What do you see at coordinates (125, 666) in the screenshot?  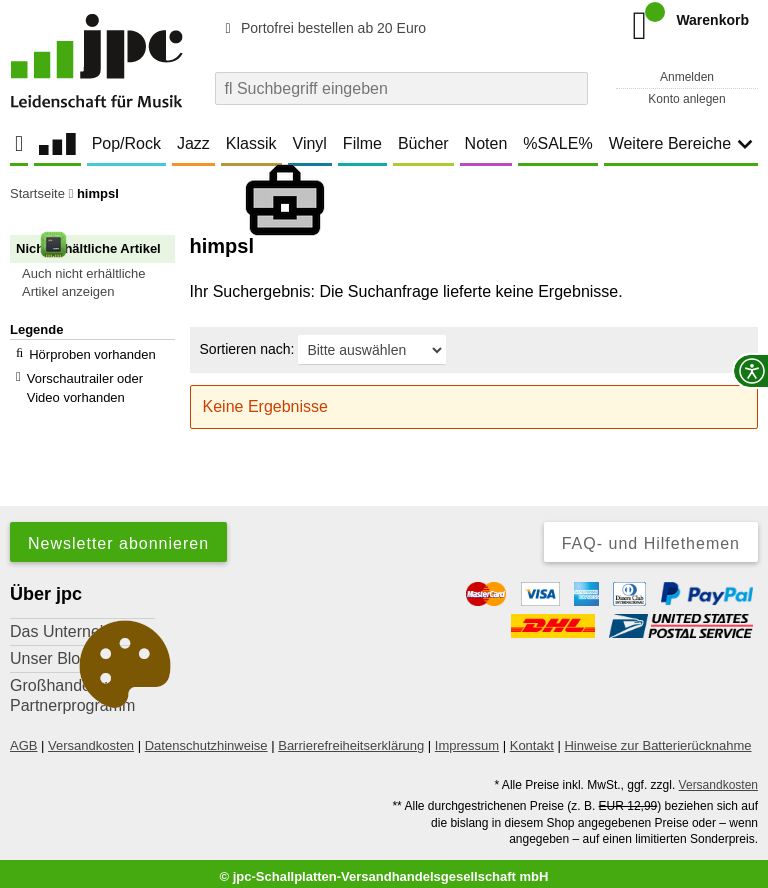 I see `open color or theme settings` at bounding box center [125, 666].